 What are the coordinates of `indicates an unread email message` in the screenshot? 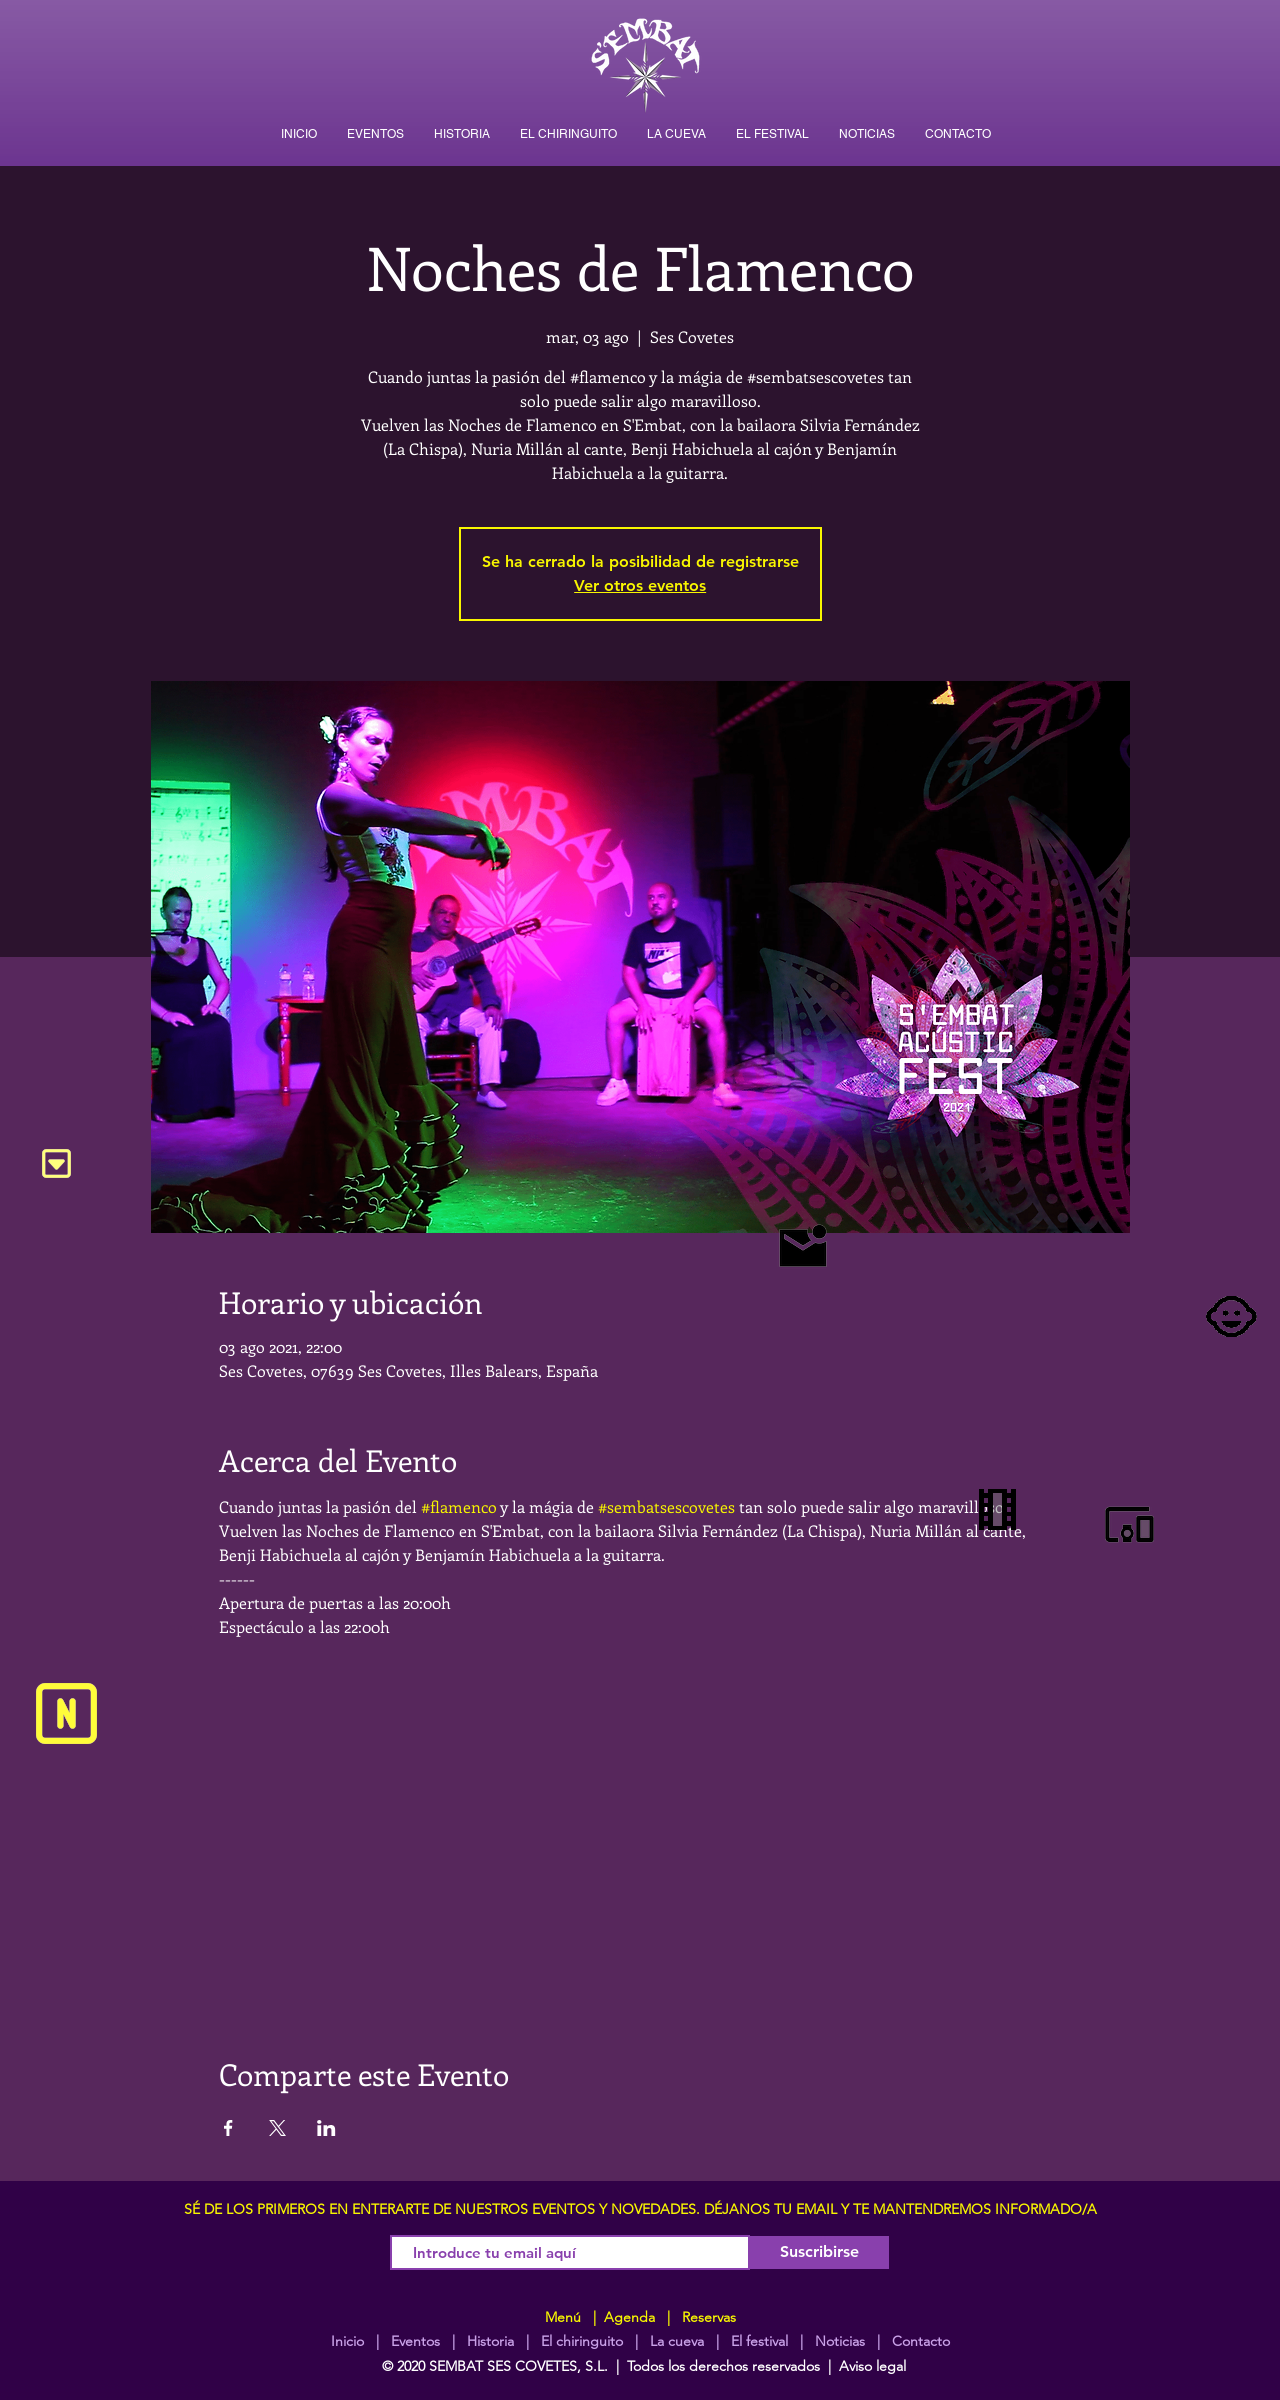 It's located at (803, 1248).